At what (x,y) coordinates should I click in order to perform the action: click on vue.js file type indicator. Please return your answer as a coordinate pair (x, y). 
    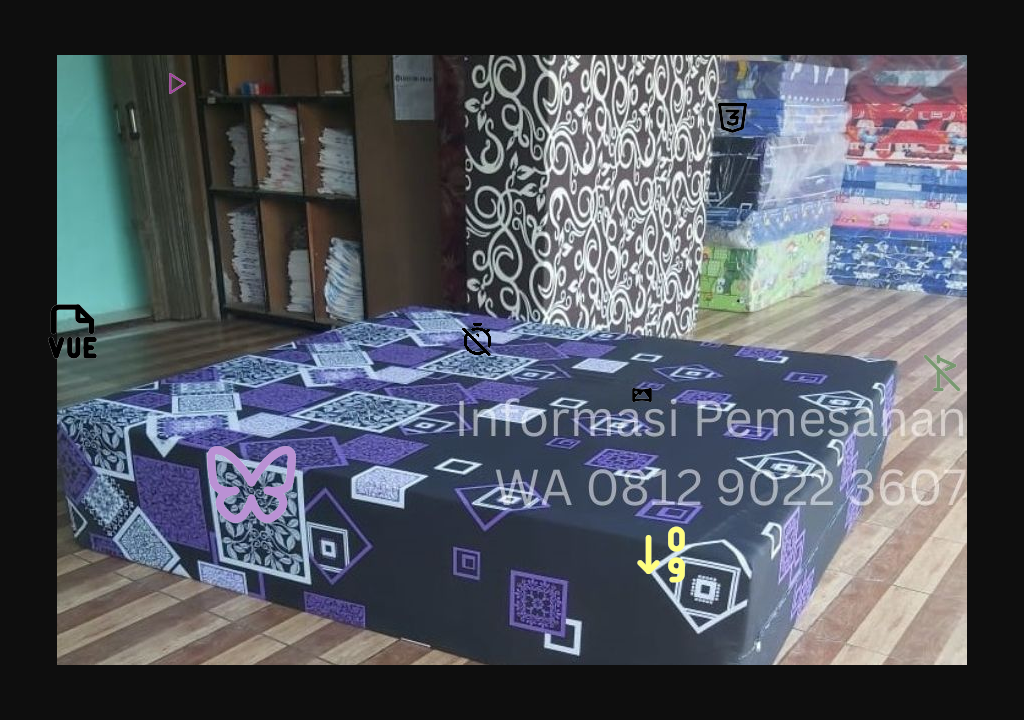
    Looking at the image, I should click on (72, 331).